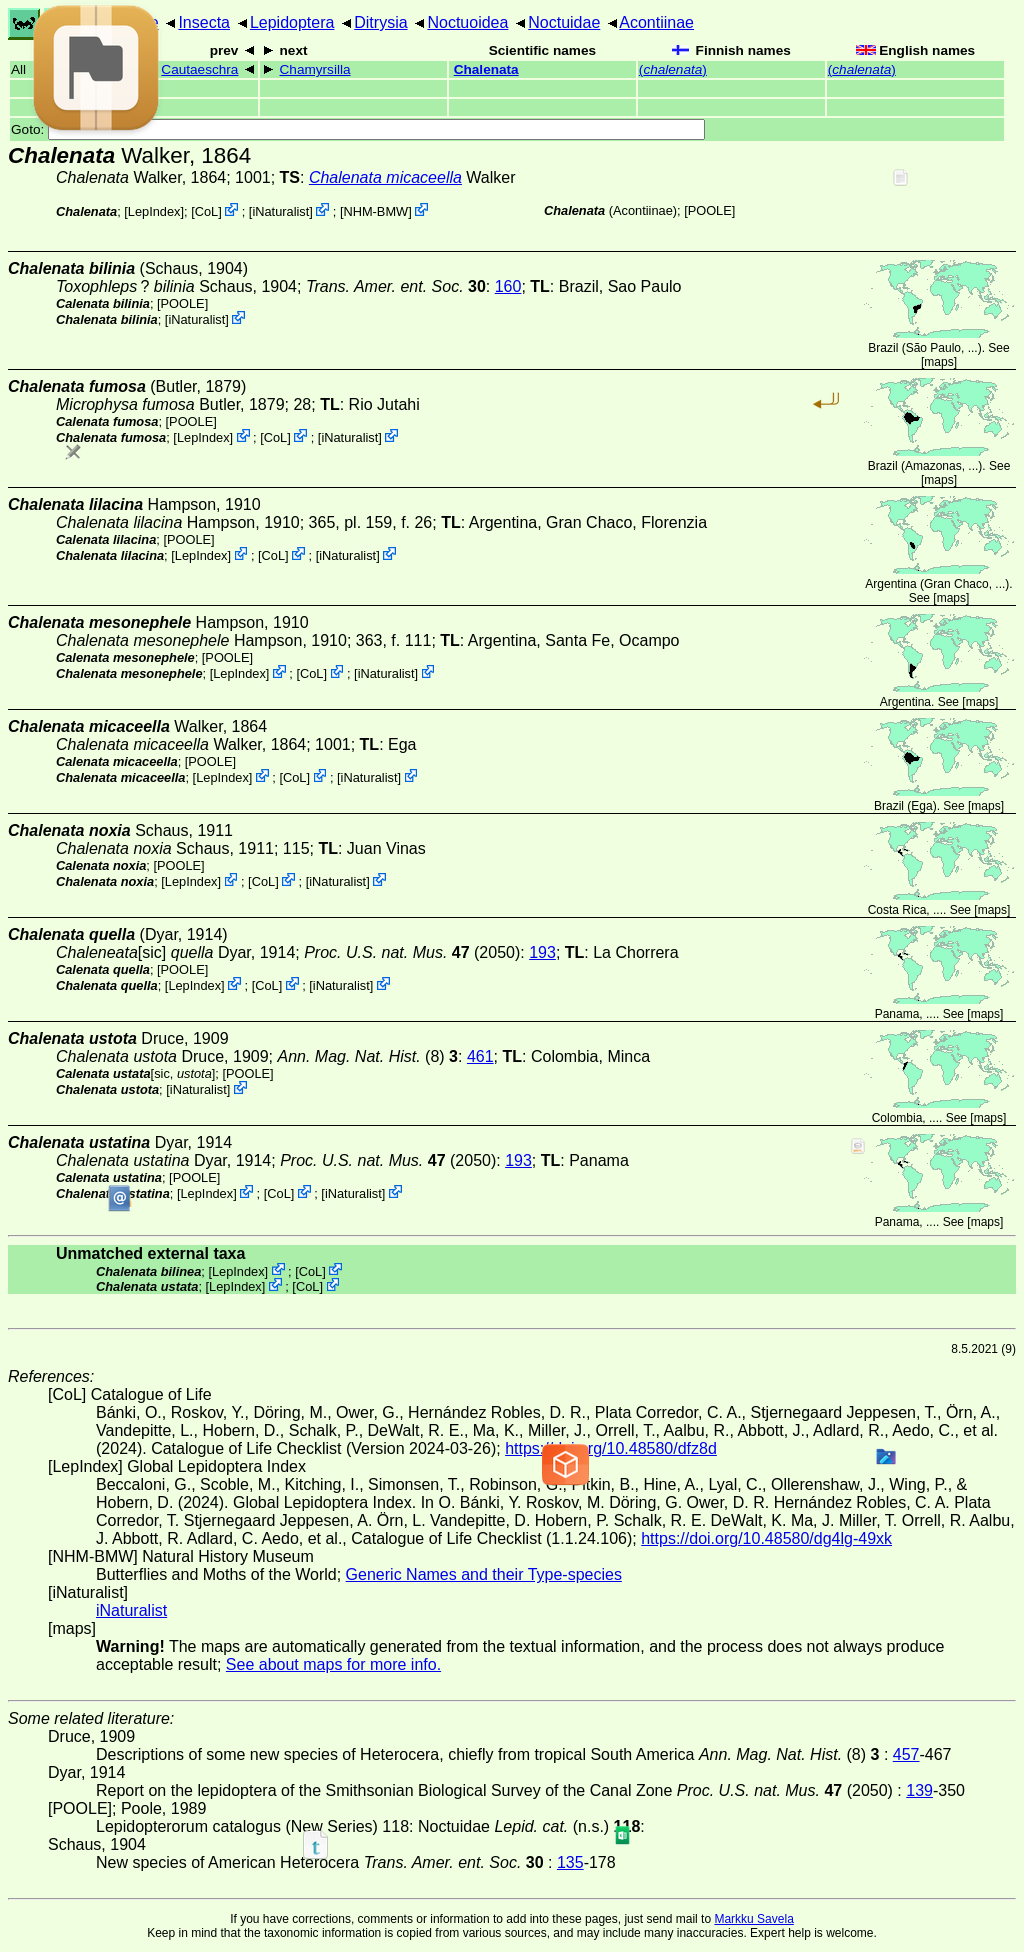 This screenshot has width=1024, height=1952. What do you see at coordinates (73, 452) in the screenshot?
I see `indicates write access is disabled` at bounding box center [73, 452].